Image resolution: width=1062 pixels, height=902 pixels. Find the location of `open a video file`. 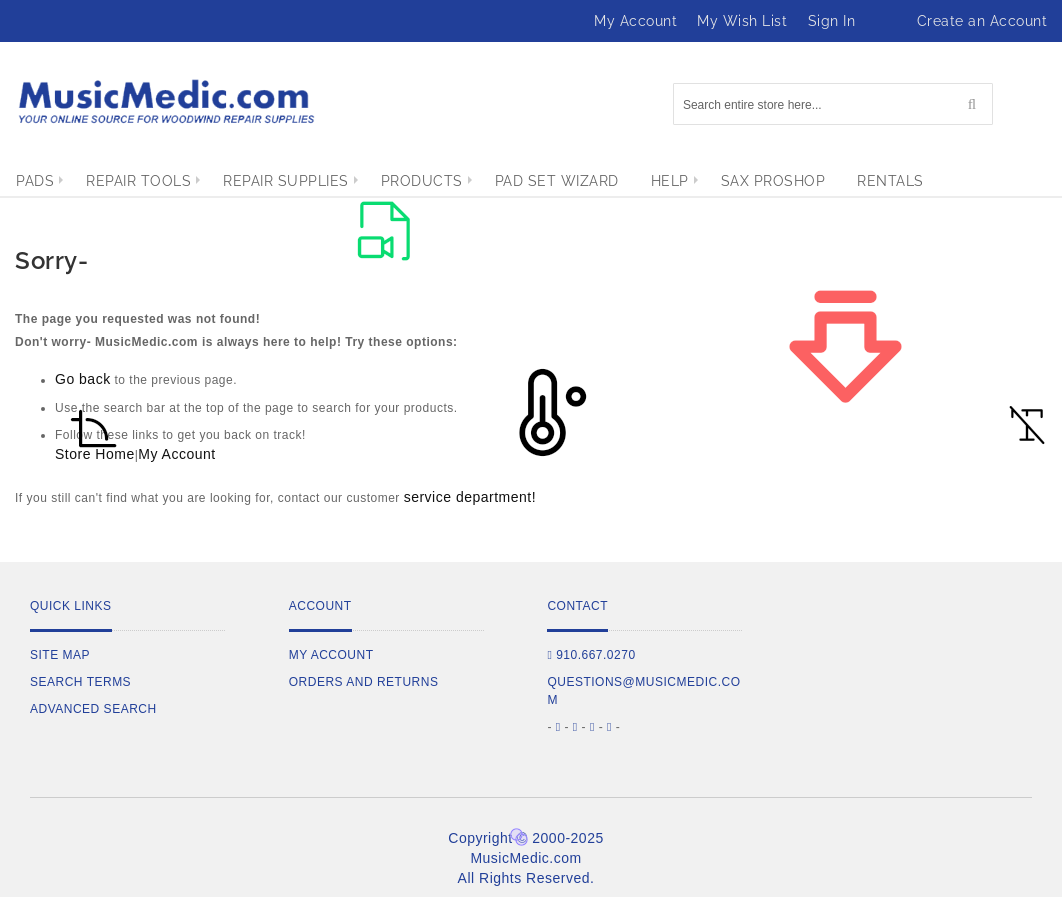

open a video file is located at coordinates (385, 231).